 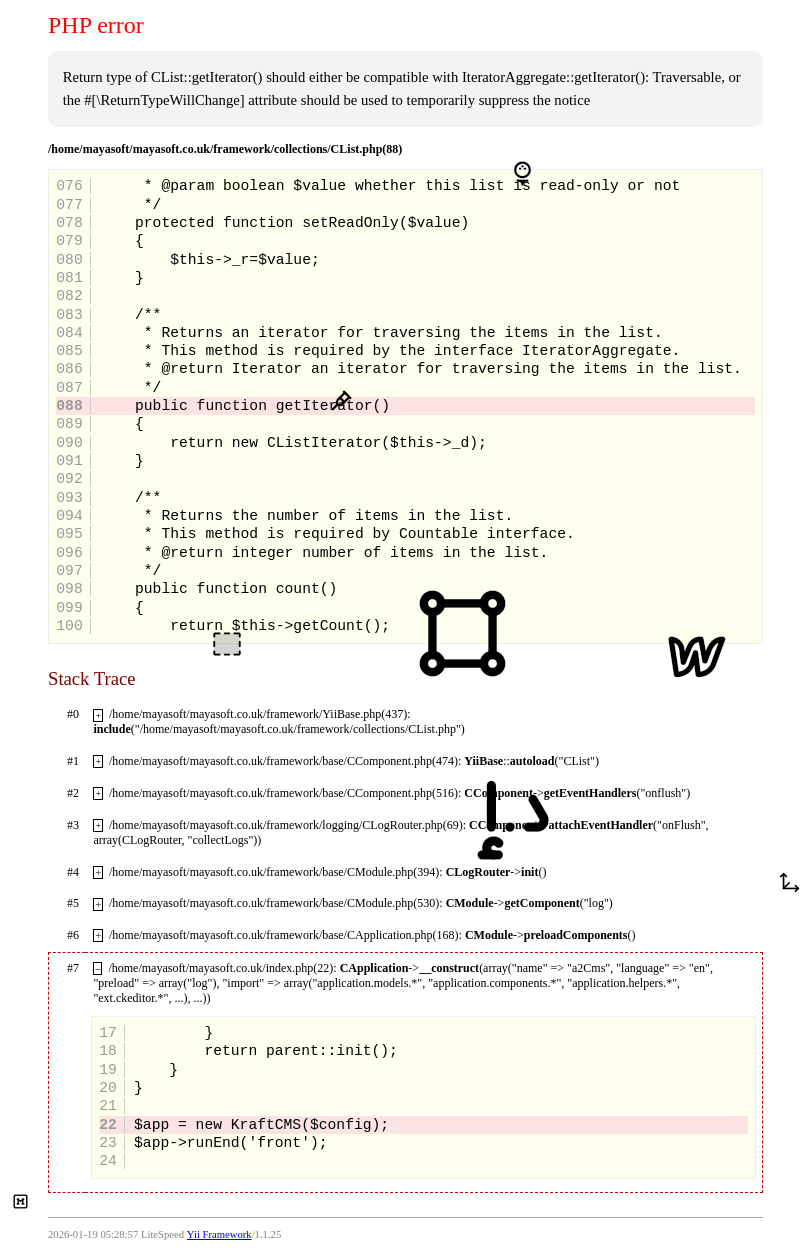 I want to click on indicates accessibility or mobility assistance options, so click(x=341, y=400).